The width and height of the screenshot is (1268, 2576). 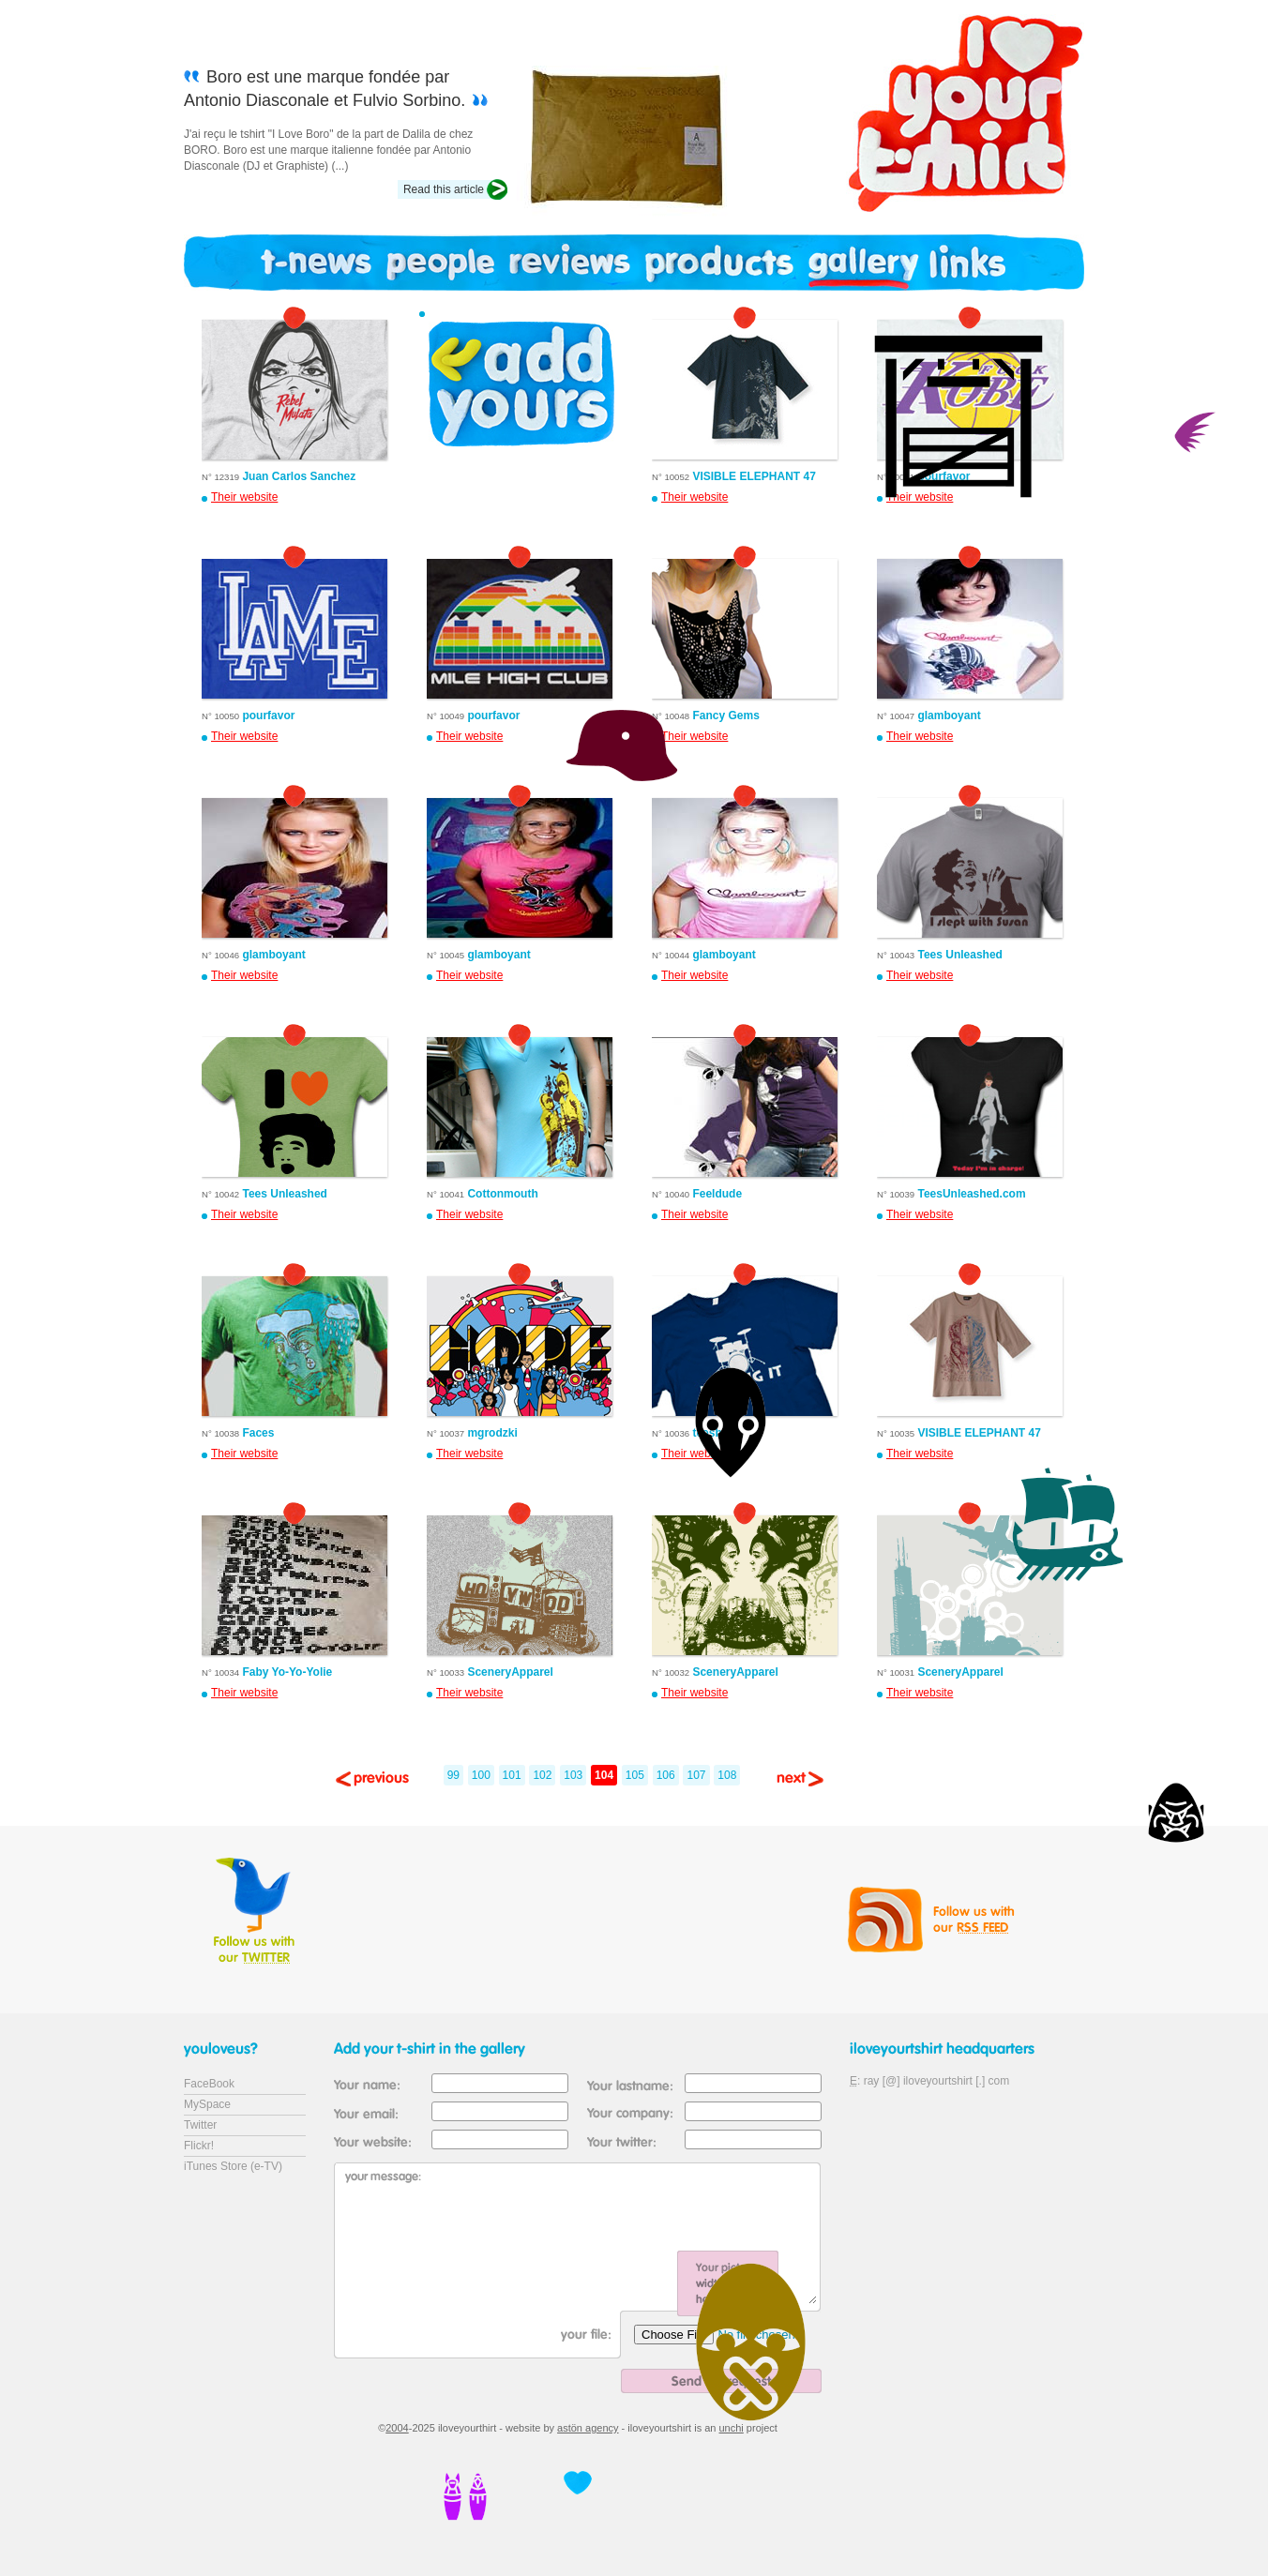 What do you see at coordinates (1195, 431) in the screenshot?
I see `indicates a flying or aerial ability in a game` at bounding box center [1195, 431].